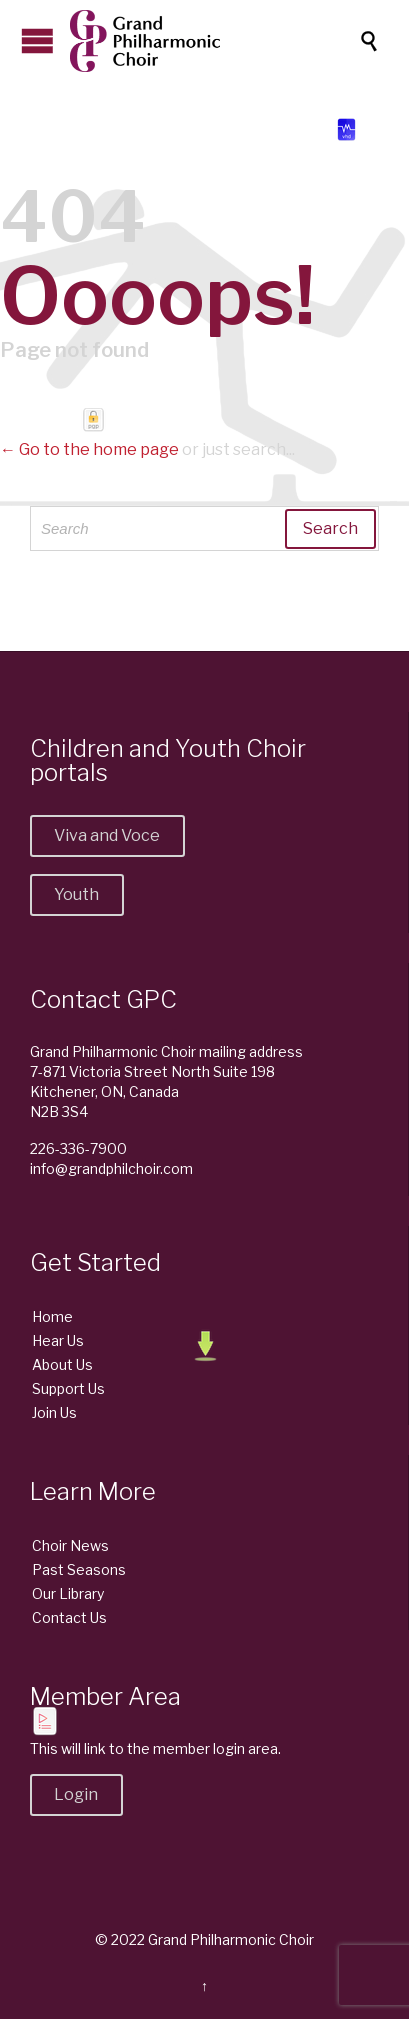  What do you see at coordinates (45, 1721) in the screenshot?
I see `an mpegurl audio playlist file` at bounding box center [45, 1721].